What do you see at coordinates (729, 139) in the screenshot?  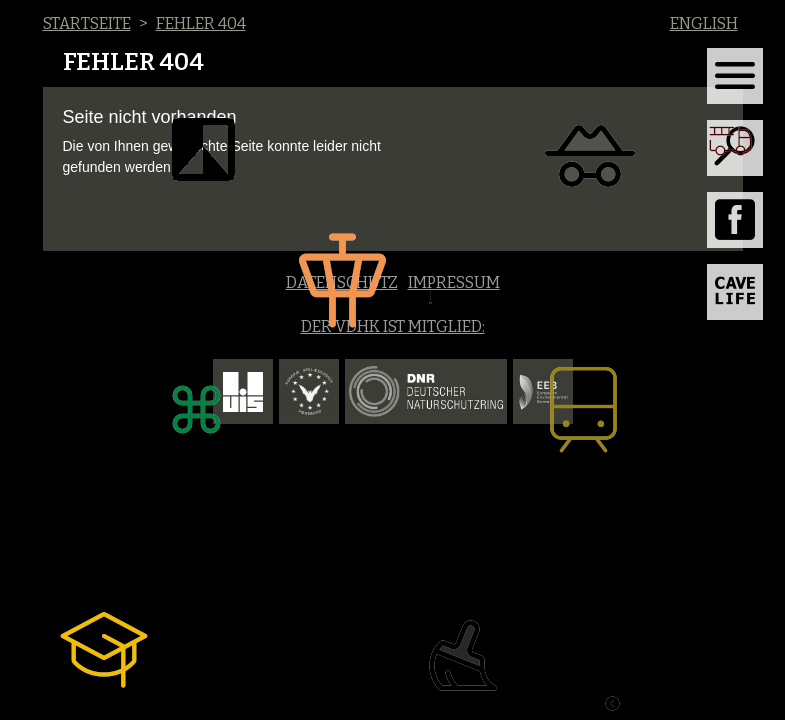 I see `indicates emergency services or fire department` at bounding box center [729, 139].